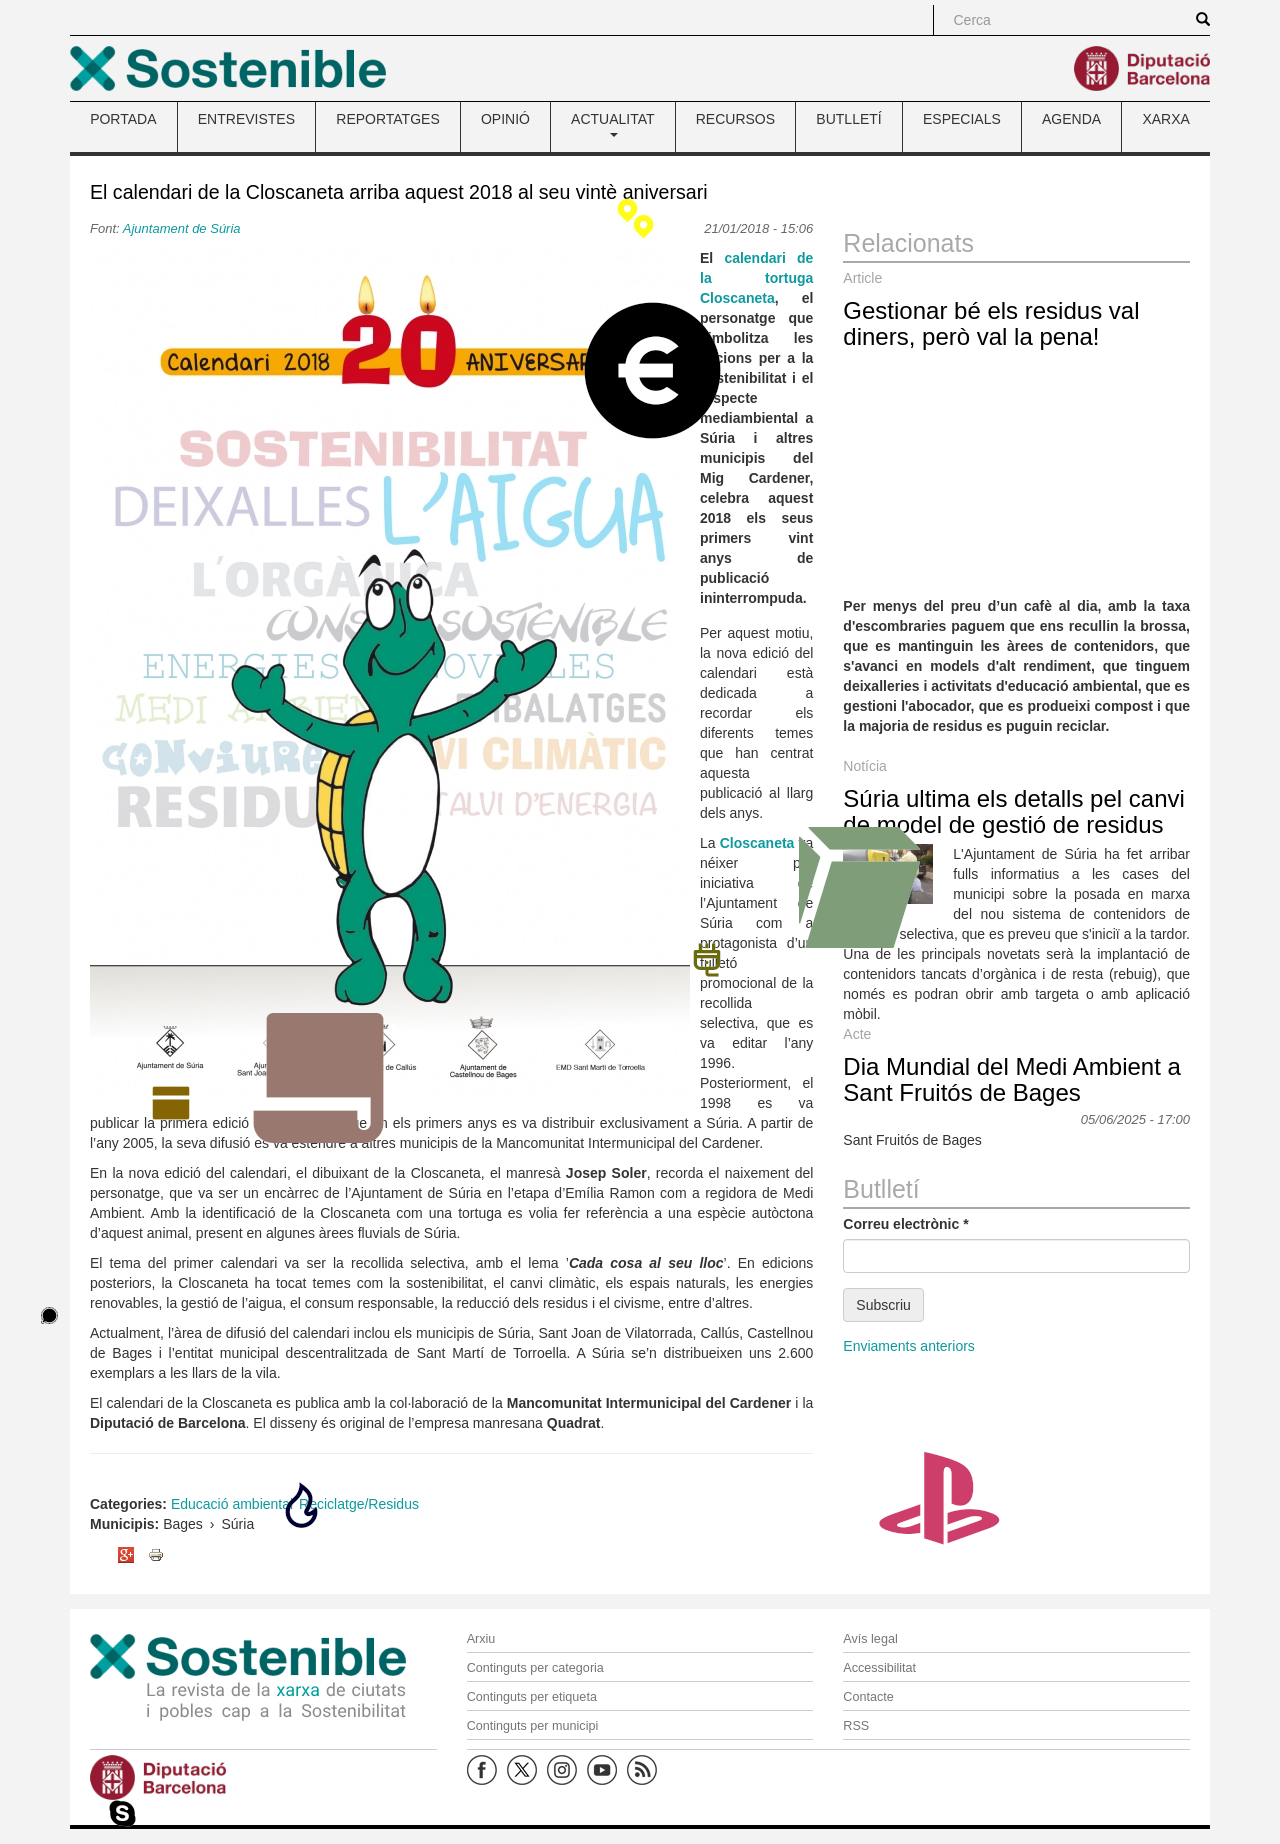  Describe the element at coordinates (49, 1315) in the screenshot. I see `open signal messenger` at that location.